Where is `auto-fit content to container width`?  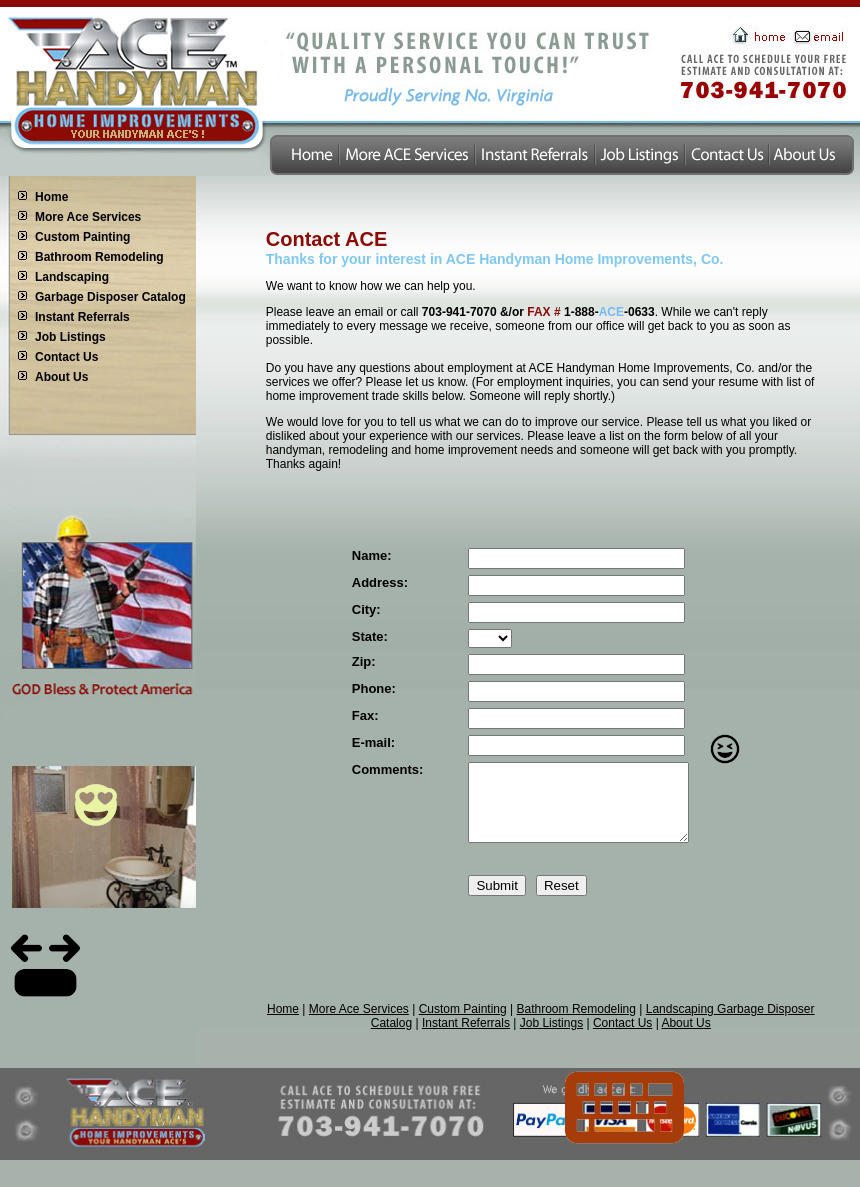 auto-fit content to container width is located at coordinates (45, 965).